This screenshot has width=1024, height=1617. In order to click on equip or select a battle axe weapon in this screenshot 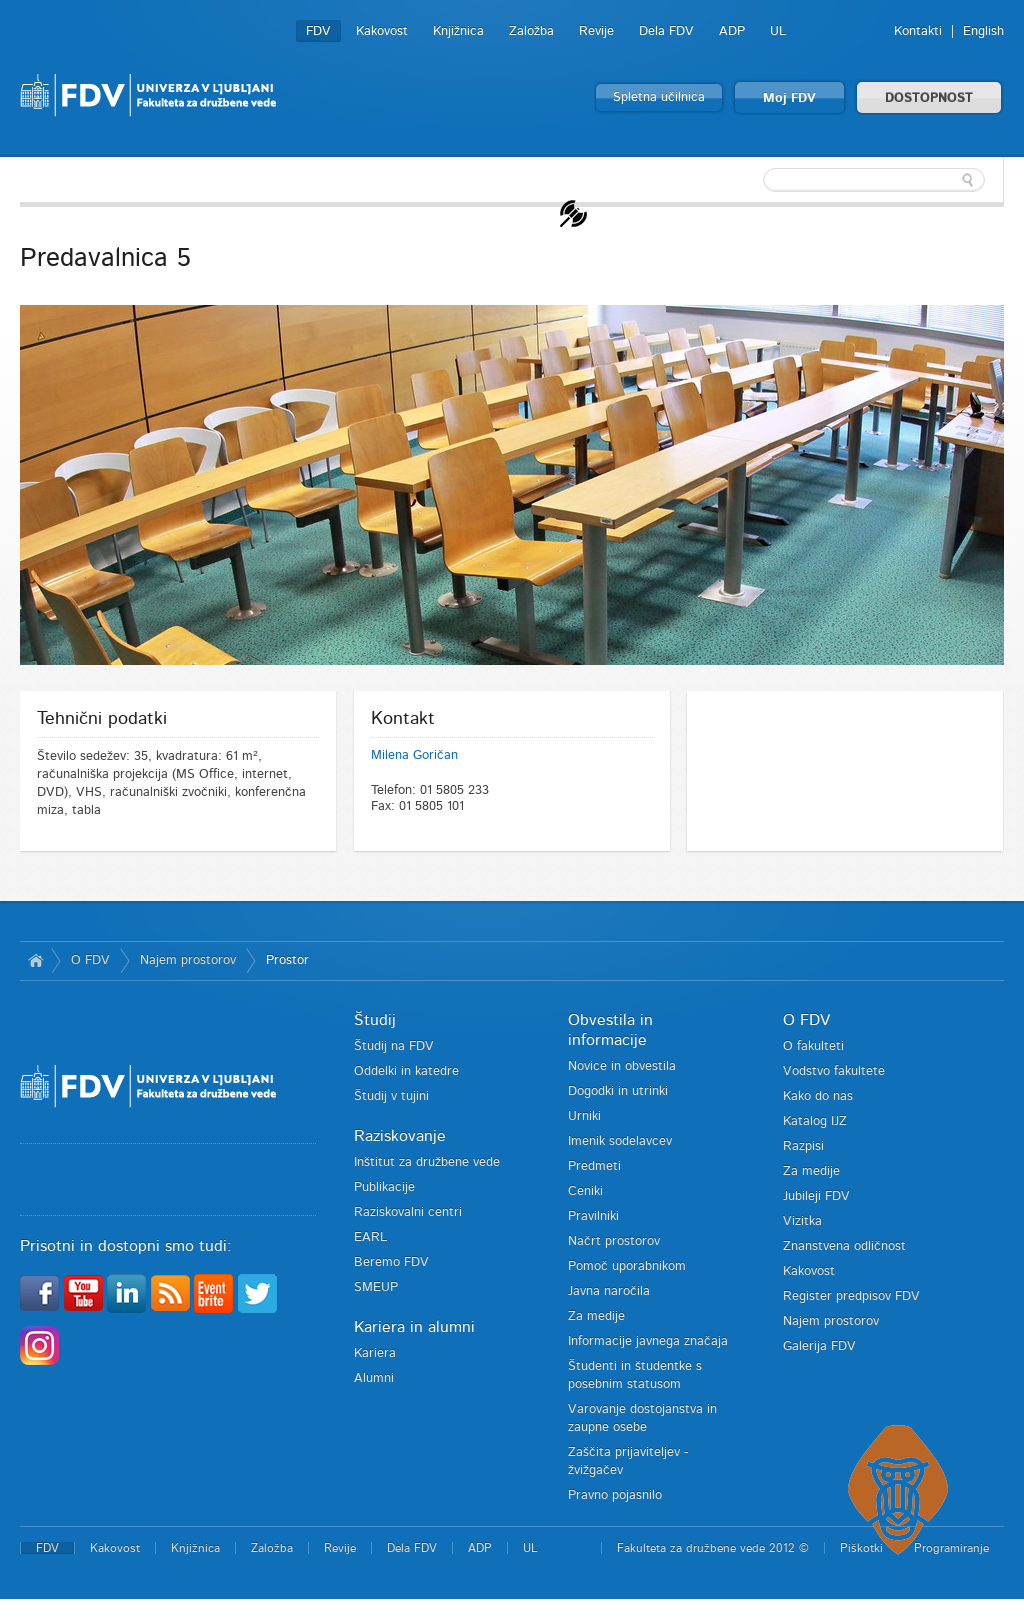, I will do `click(573, 213)`.